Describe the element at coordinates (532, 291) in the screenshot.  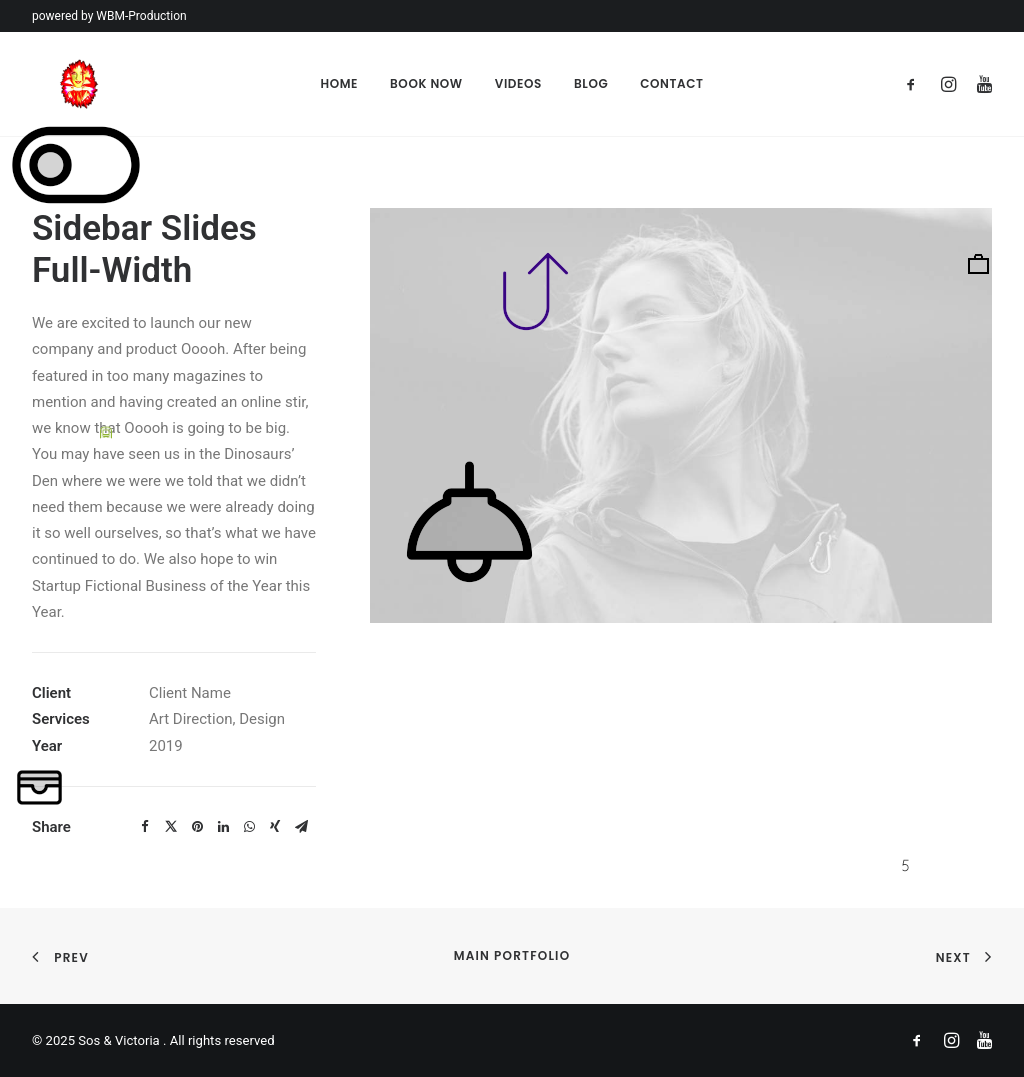
I see `redo or repeat last action` at that location.